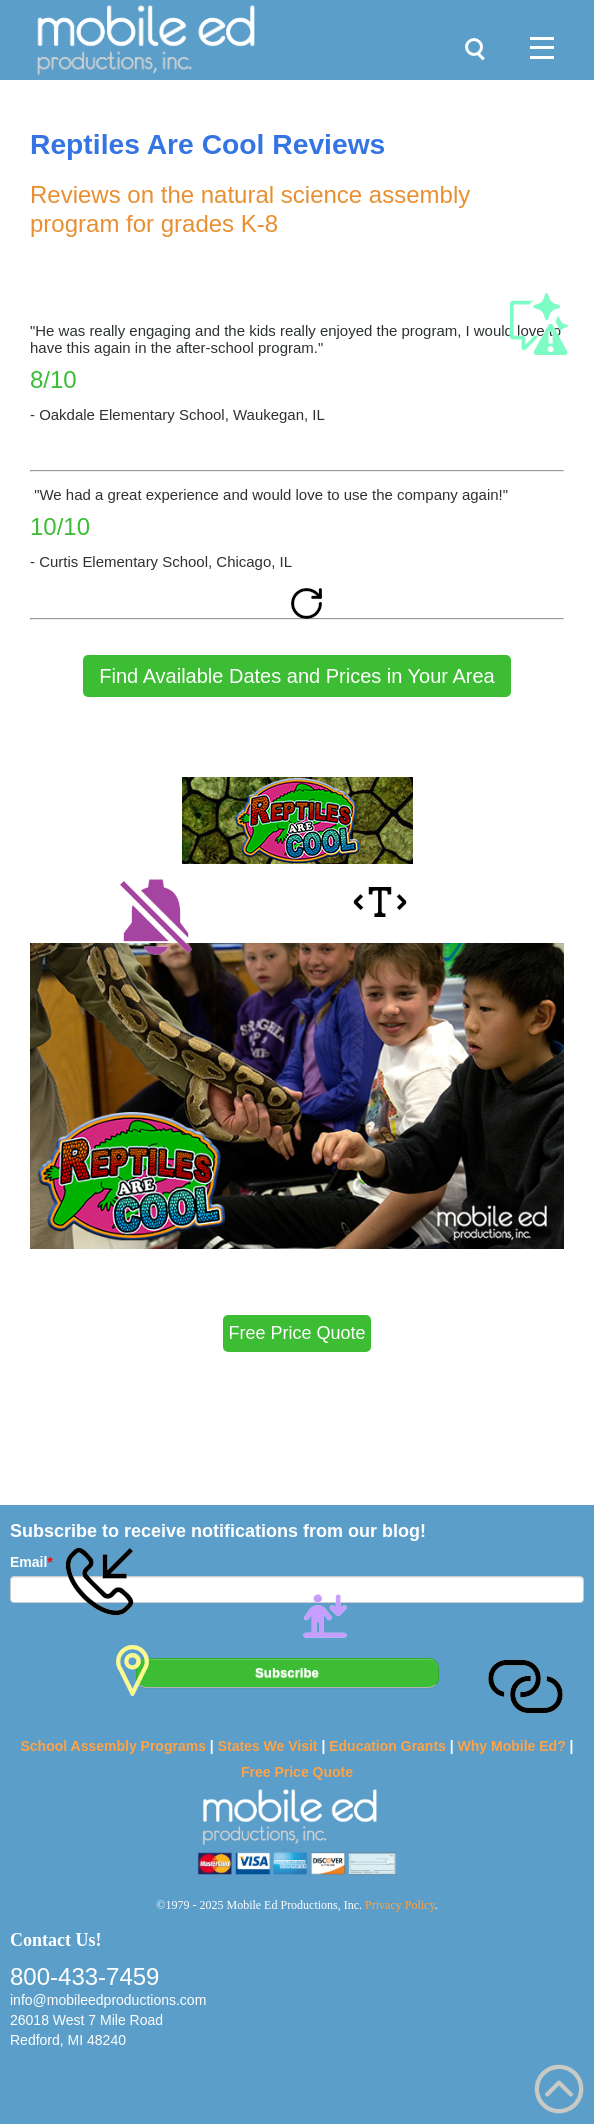 The image size is (594, 2124). Describe the element at coordinates (306, 603) in the screenshot. I see `redo or repeat the last action` at that location.